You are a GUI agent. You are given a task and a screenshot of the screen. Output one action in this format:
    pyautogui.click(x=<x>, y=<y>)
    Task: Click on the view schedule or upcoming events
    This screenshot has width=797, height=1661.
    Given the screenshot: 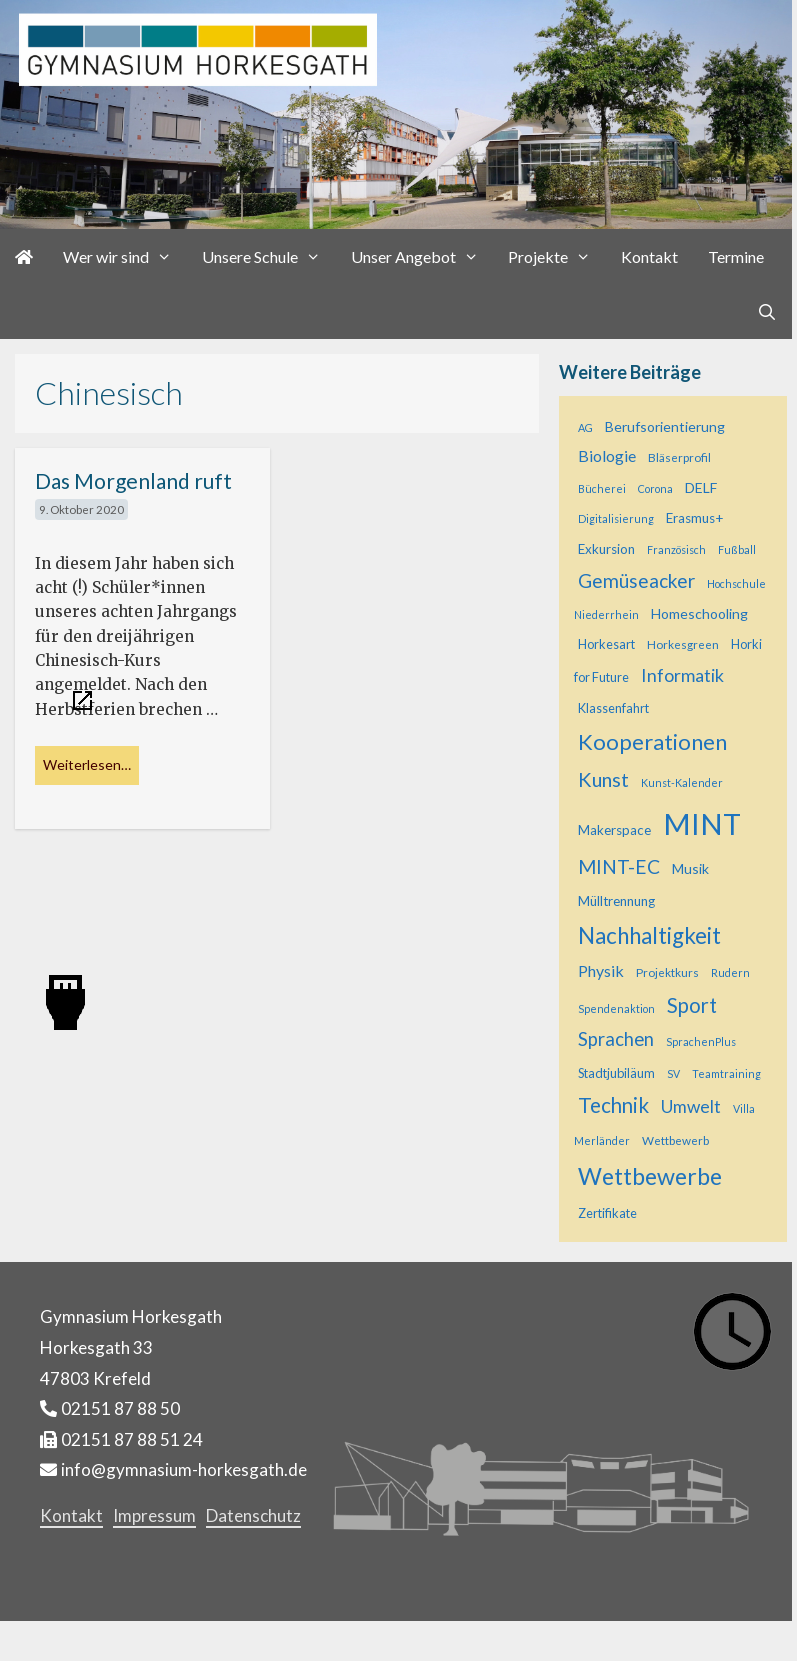 What is the action you would take?
    pyautogui.click(x=732, y=1331)
    